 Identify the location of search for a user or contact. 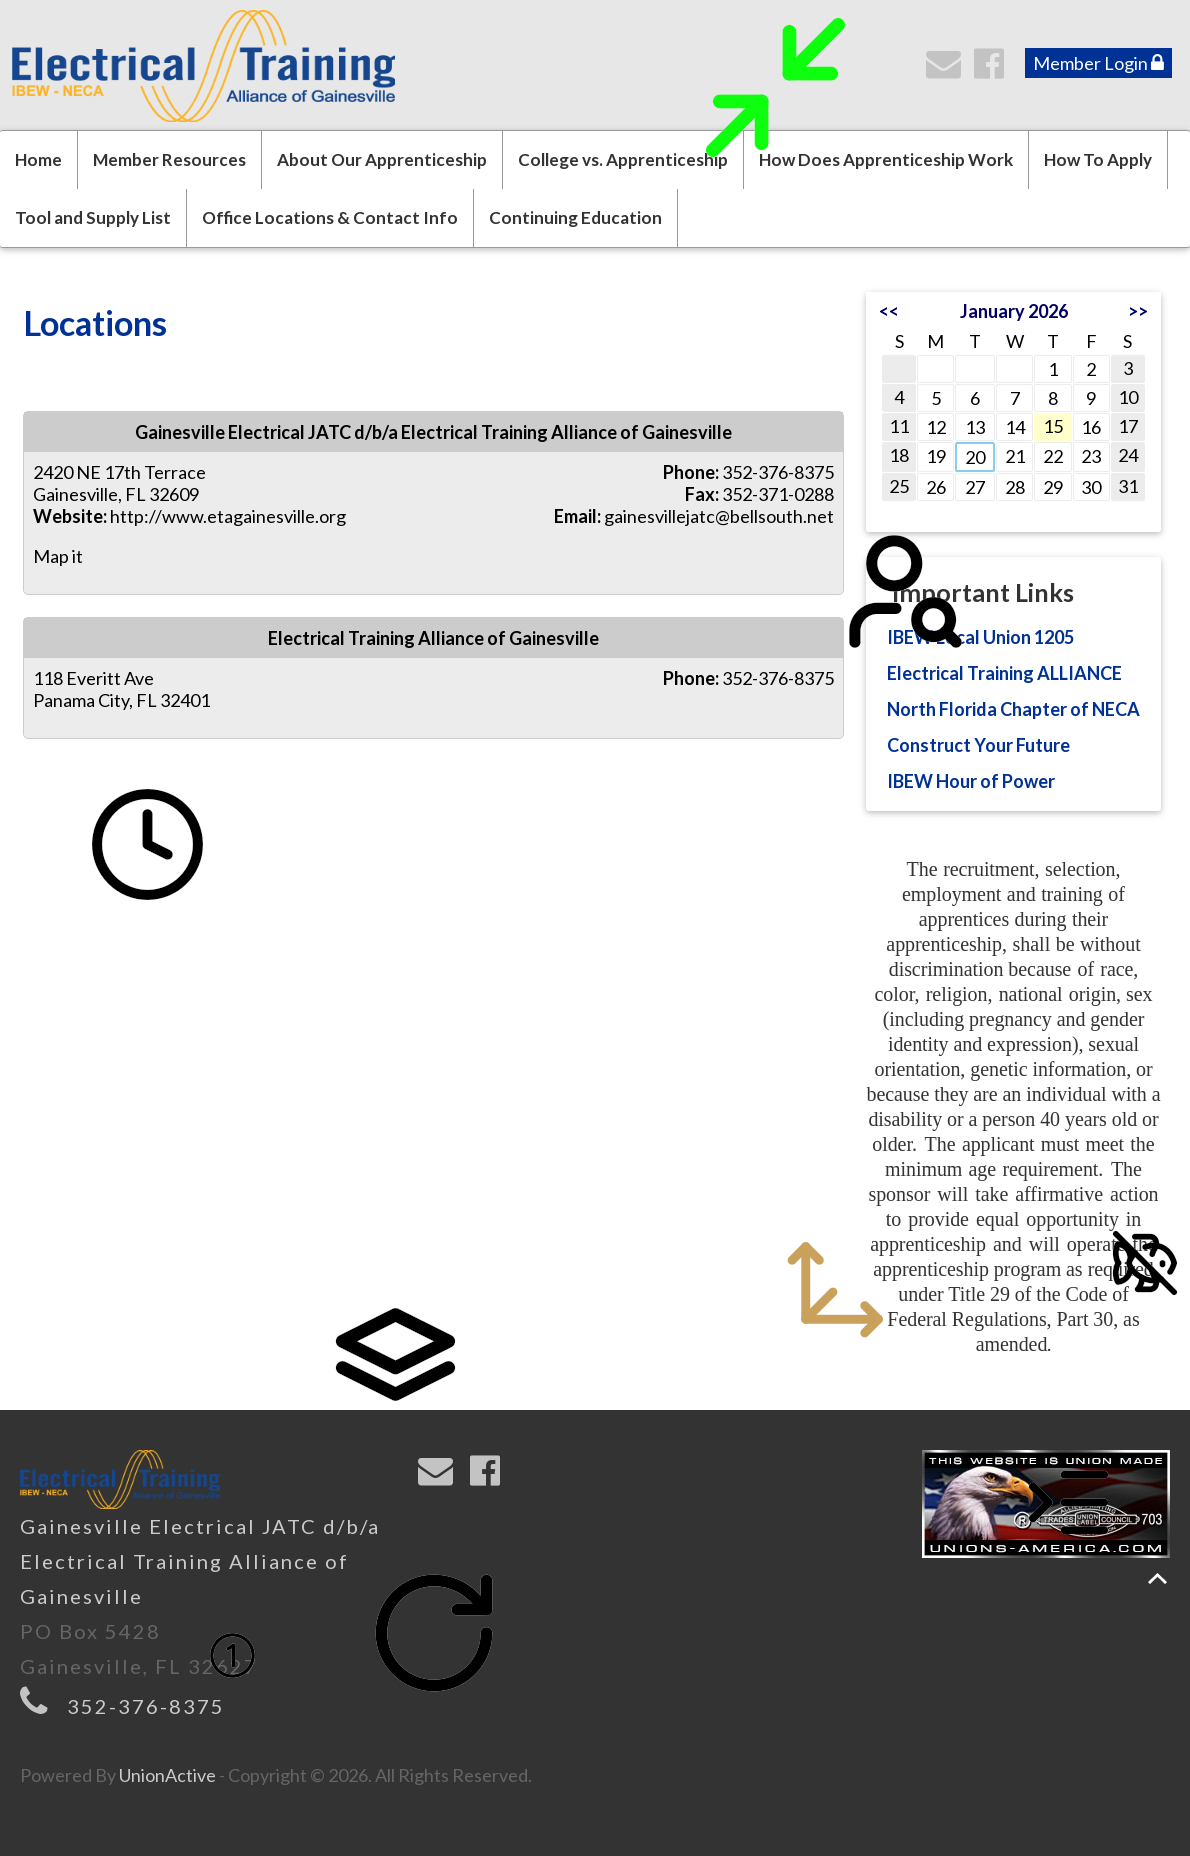
(905, 591).